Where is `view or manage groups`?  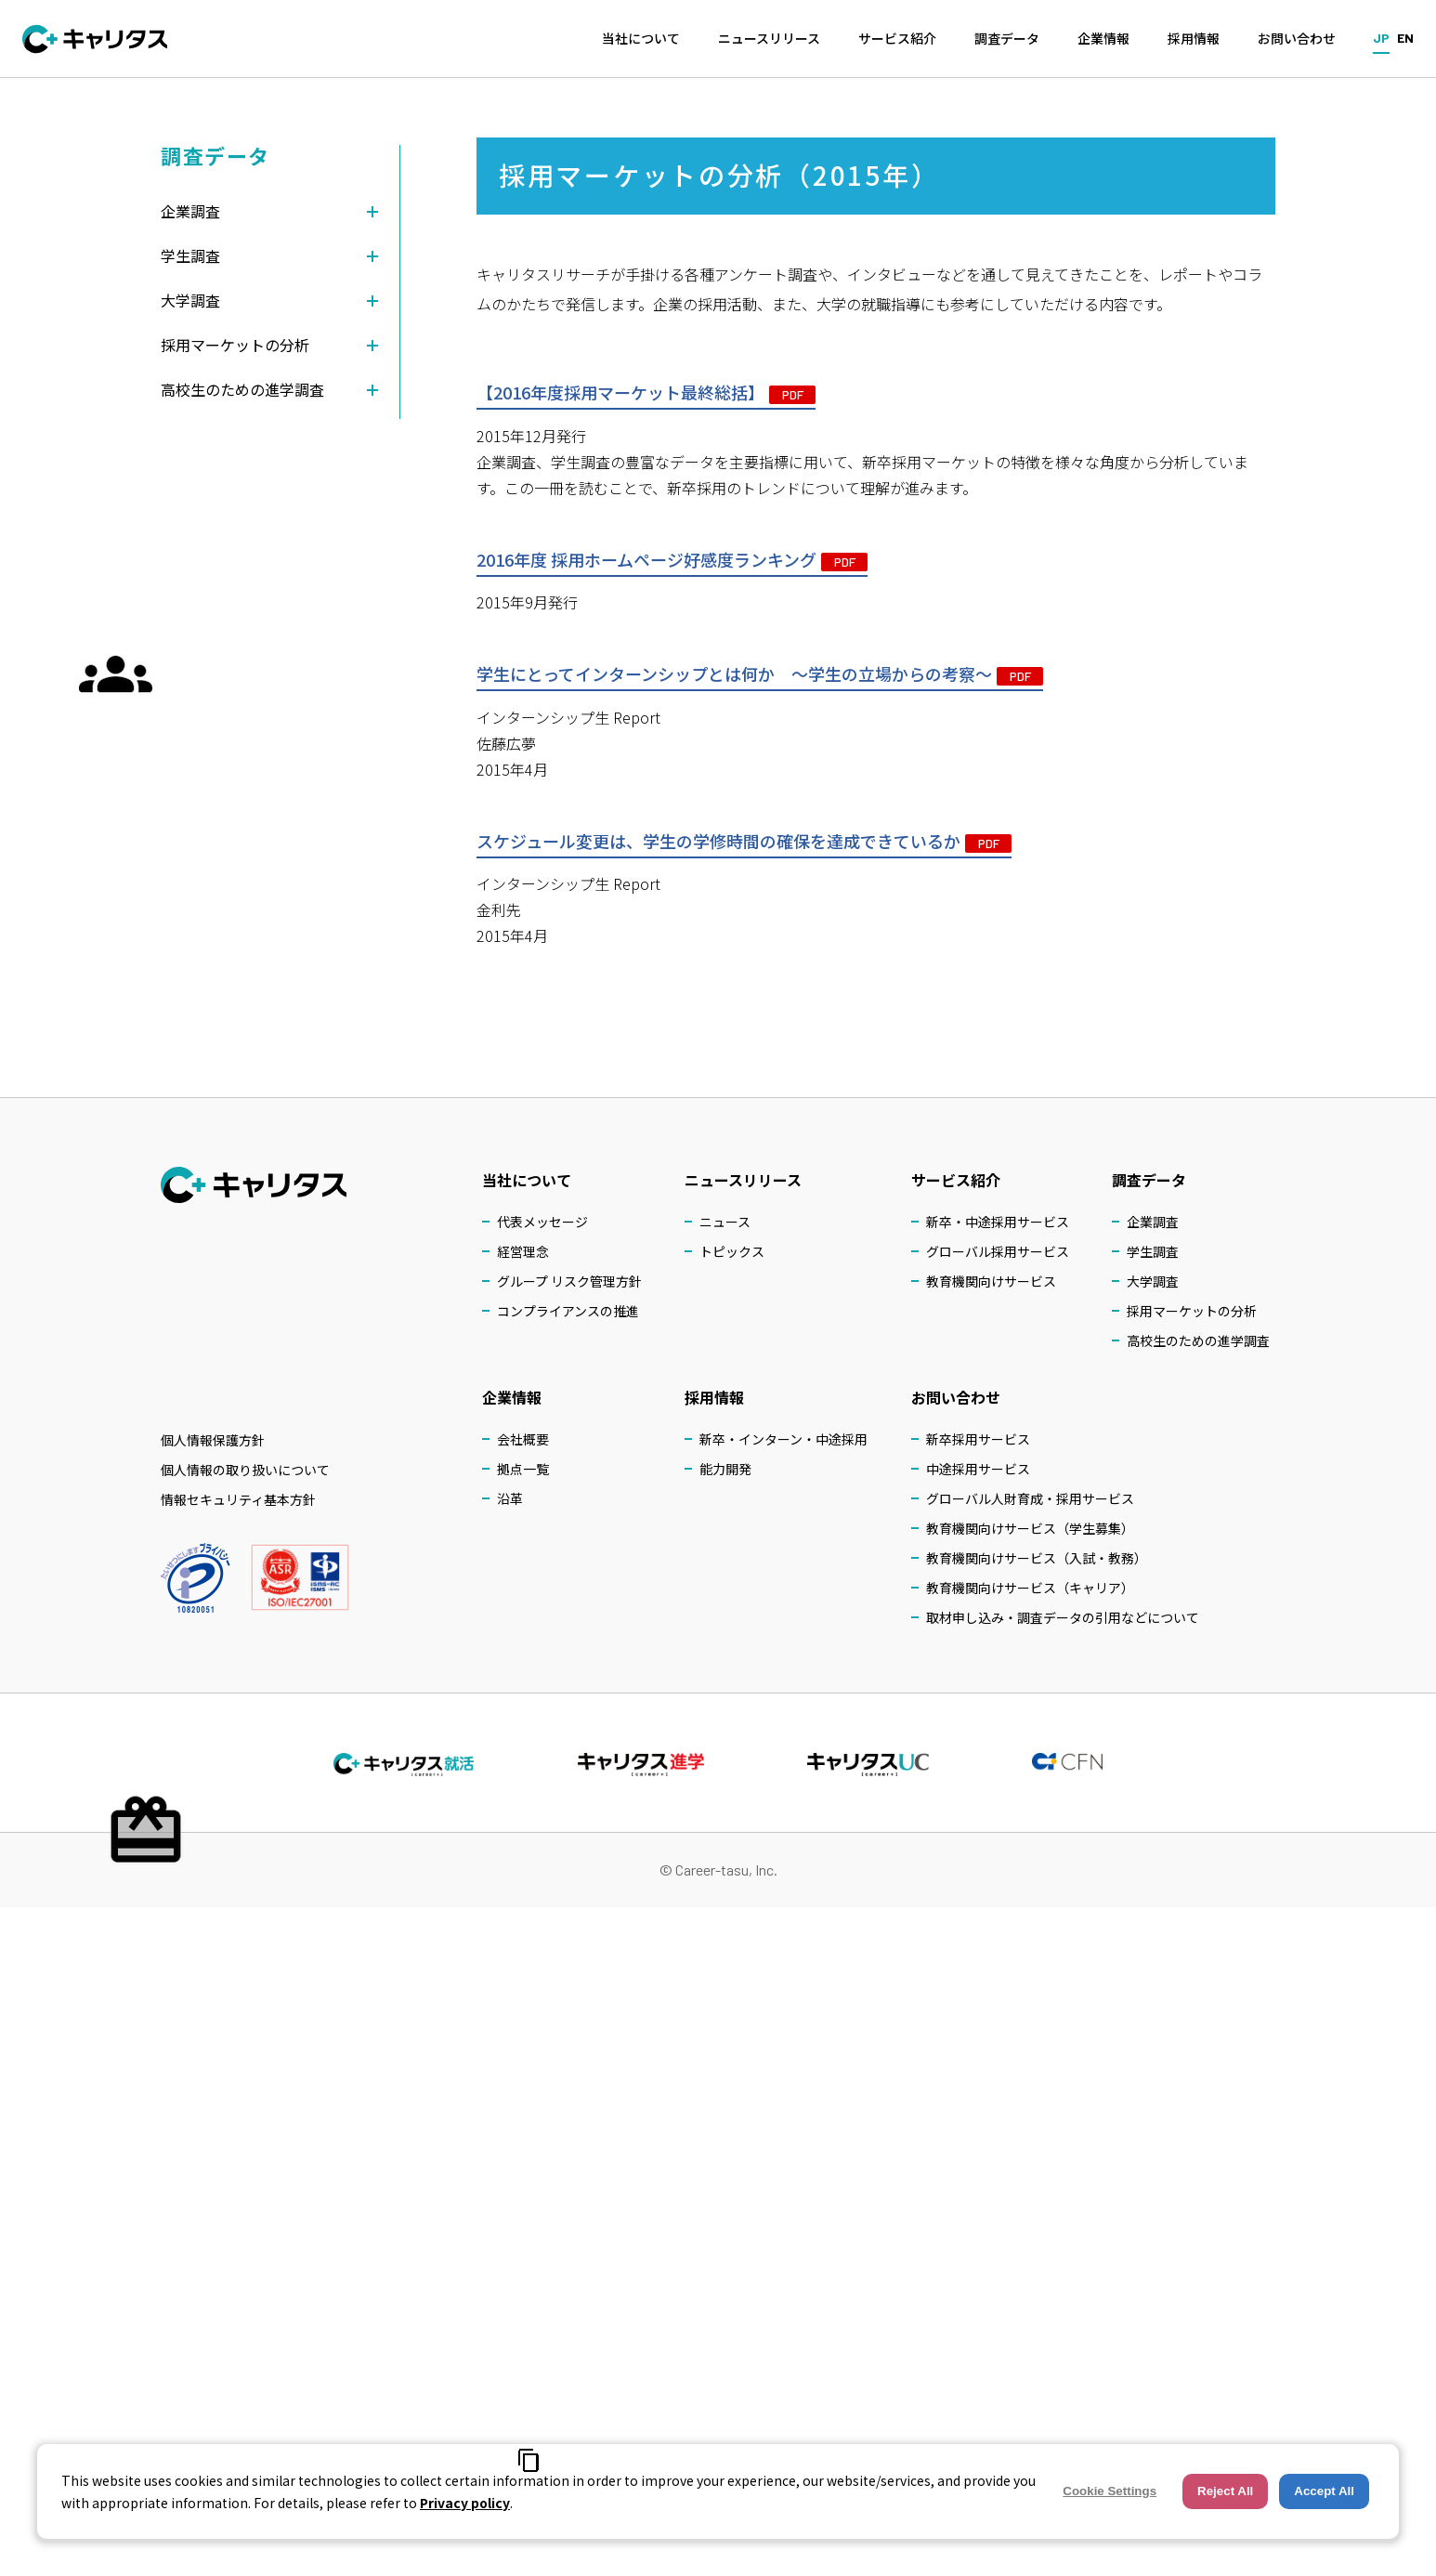
view or manage groups is located at coordinates (115, 673).